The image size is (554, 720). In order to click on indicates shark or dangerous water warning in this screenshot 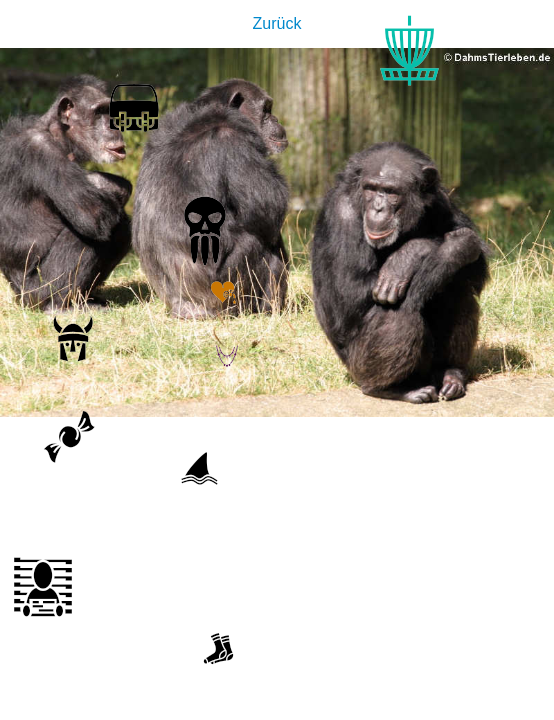, I will do `click(199, 468)`.